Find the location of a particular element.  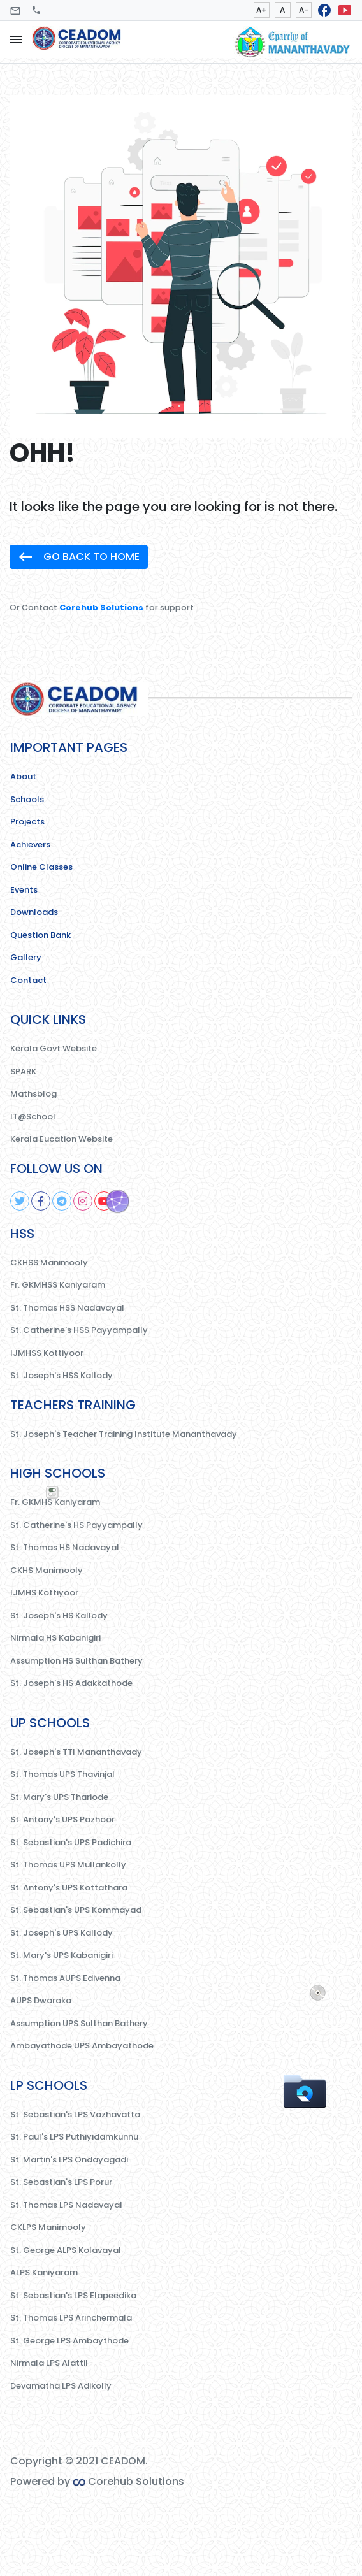

open wondershare repairit files folder is located at coordinates (305, 2092).